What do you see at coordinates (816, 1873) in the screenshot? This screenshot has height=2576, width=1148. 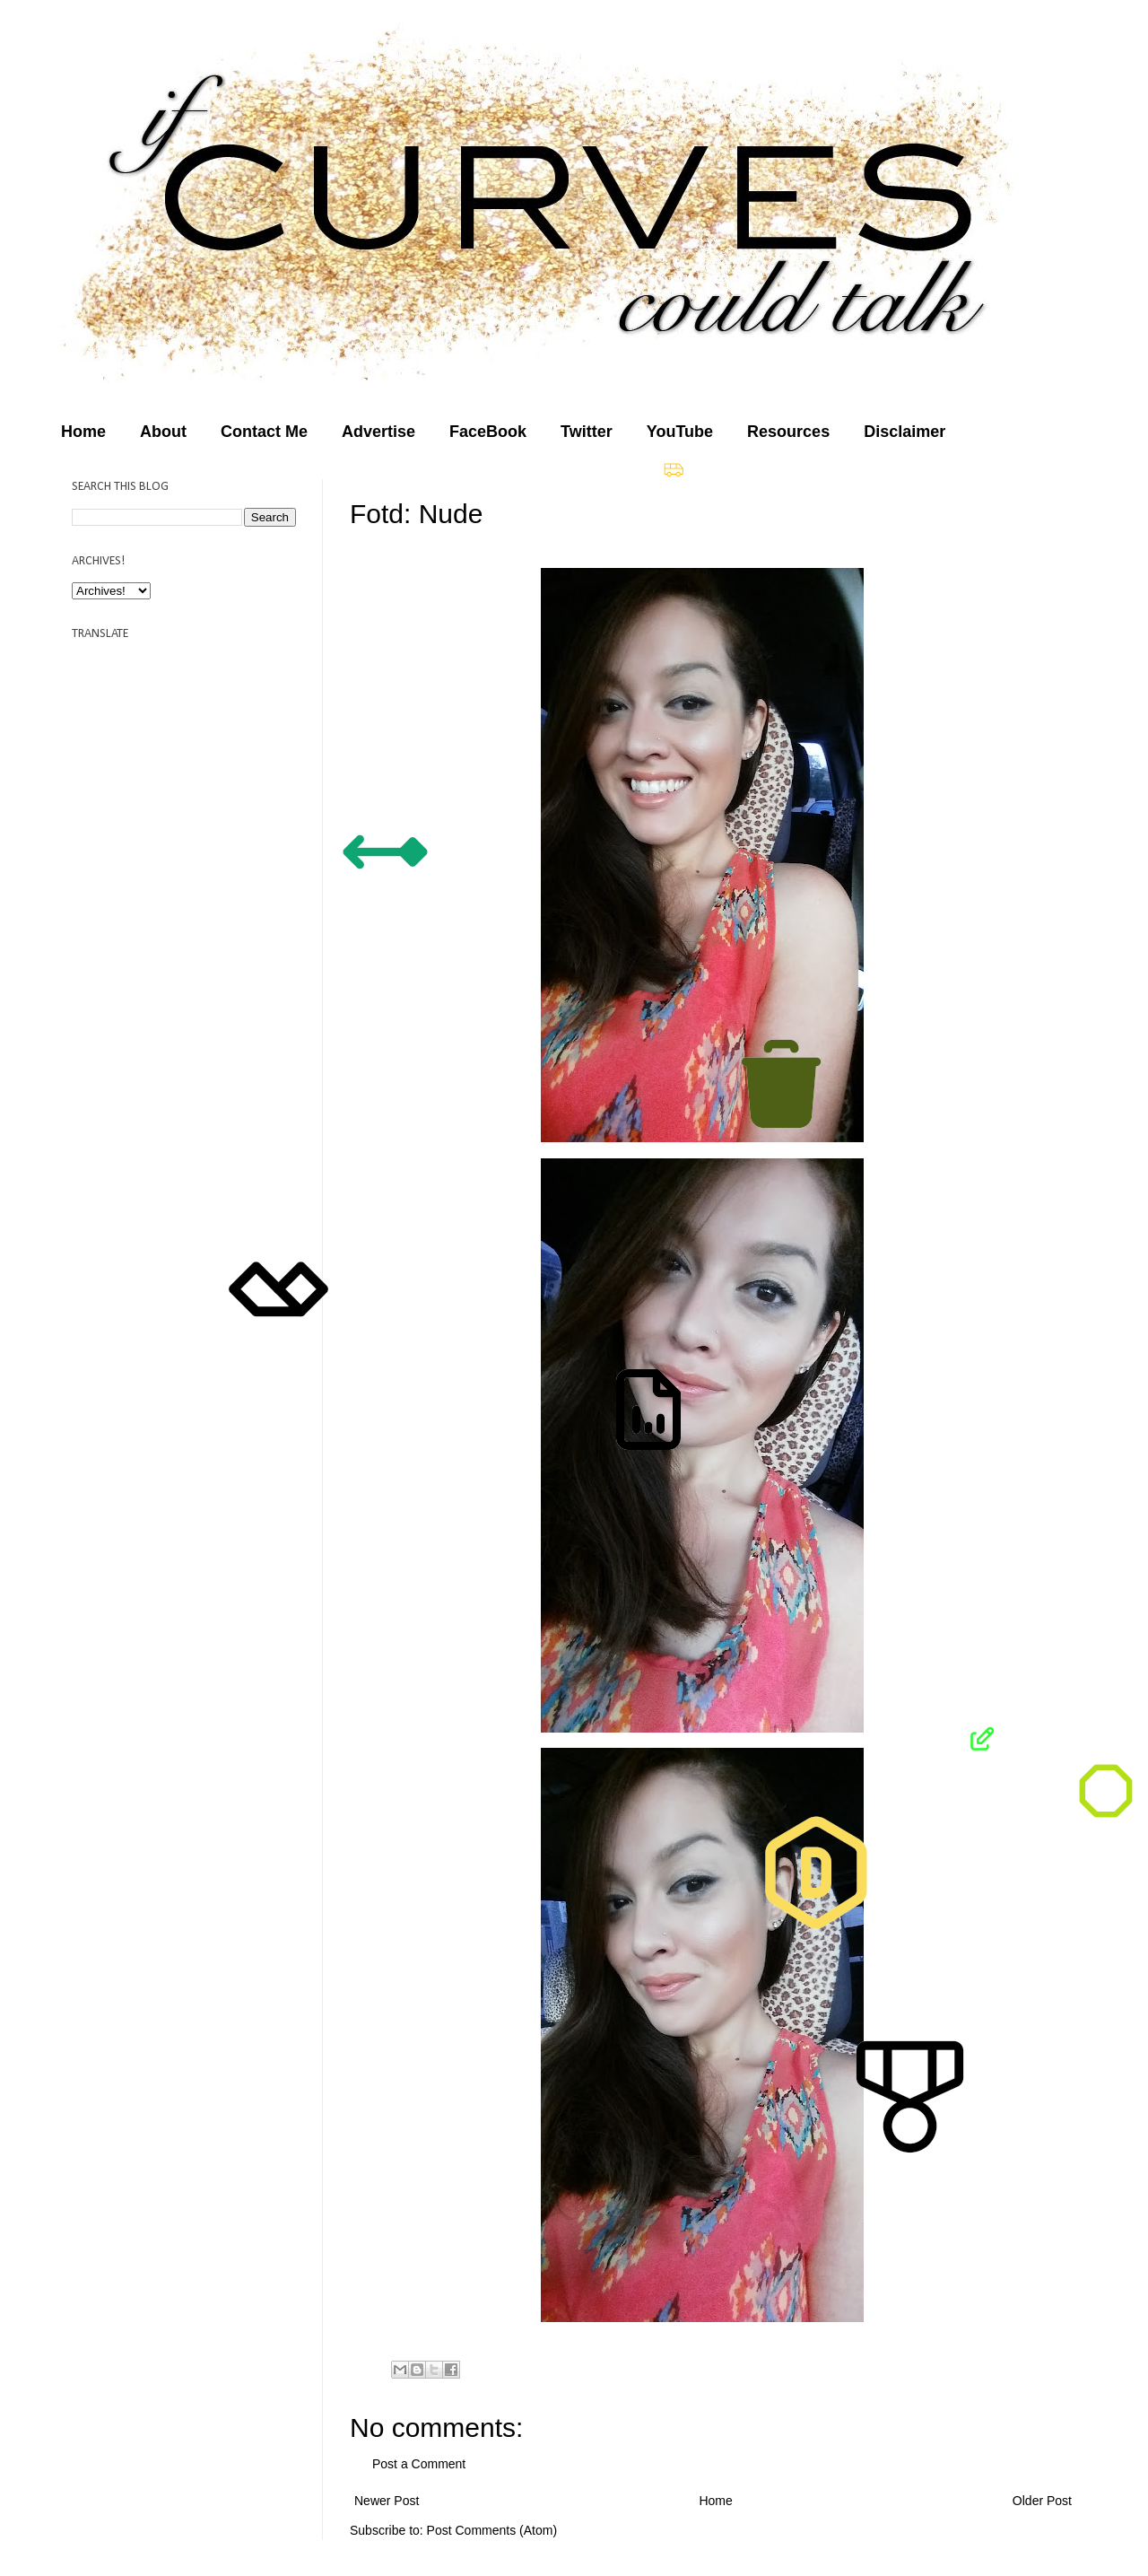 I see `app icon or logo featuring the letter D` at bounding box center [816, 1873].